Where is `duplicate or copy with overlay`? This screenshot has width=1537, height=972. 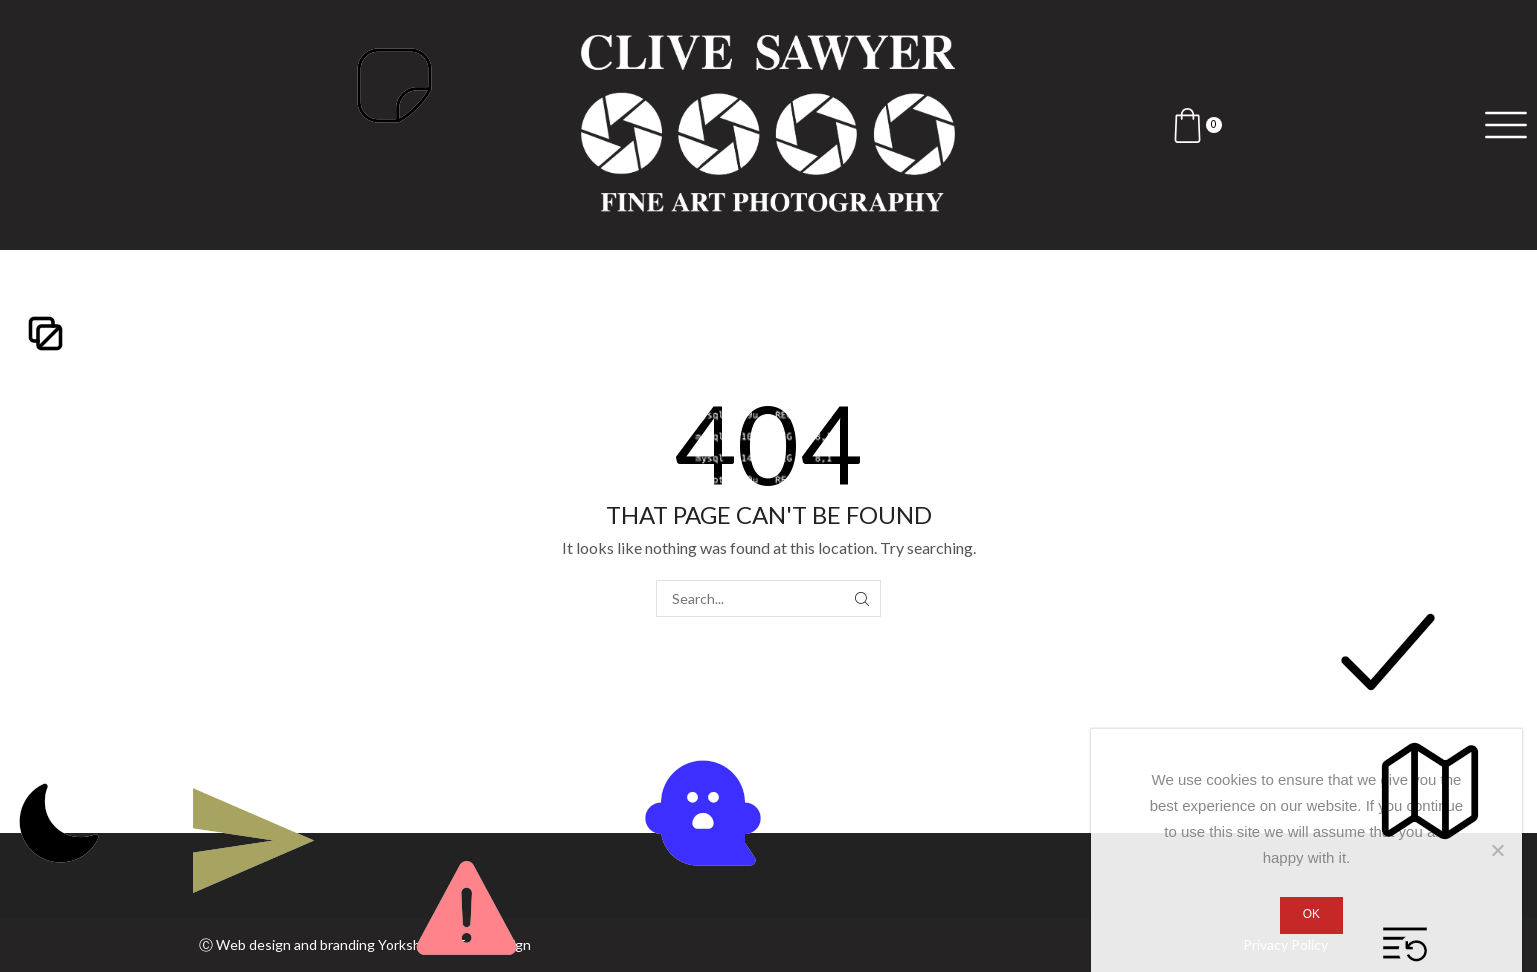 duplicate or copy with overlay is located at coordinates (45, 333).